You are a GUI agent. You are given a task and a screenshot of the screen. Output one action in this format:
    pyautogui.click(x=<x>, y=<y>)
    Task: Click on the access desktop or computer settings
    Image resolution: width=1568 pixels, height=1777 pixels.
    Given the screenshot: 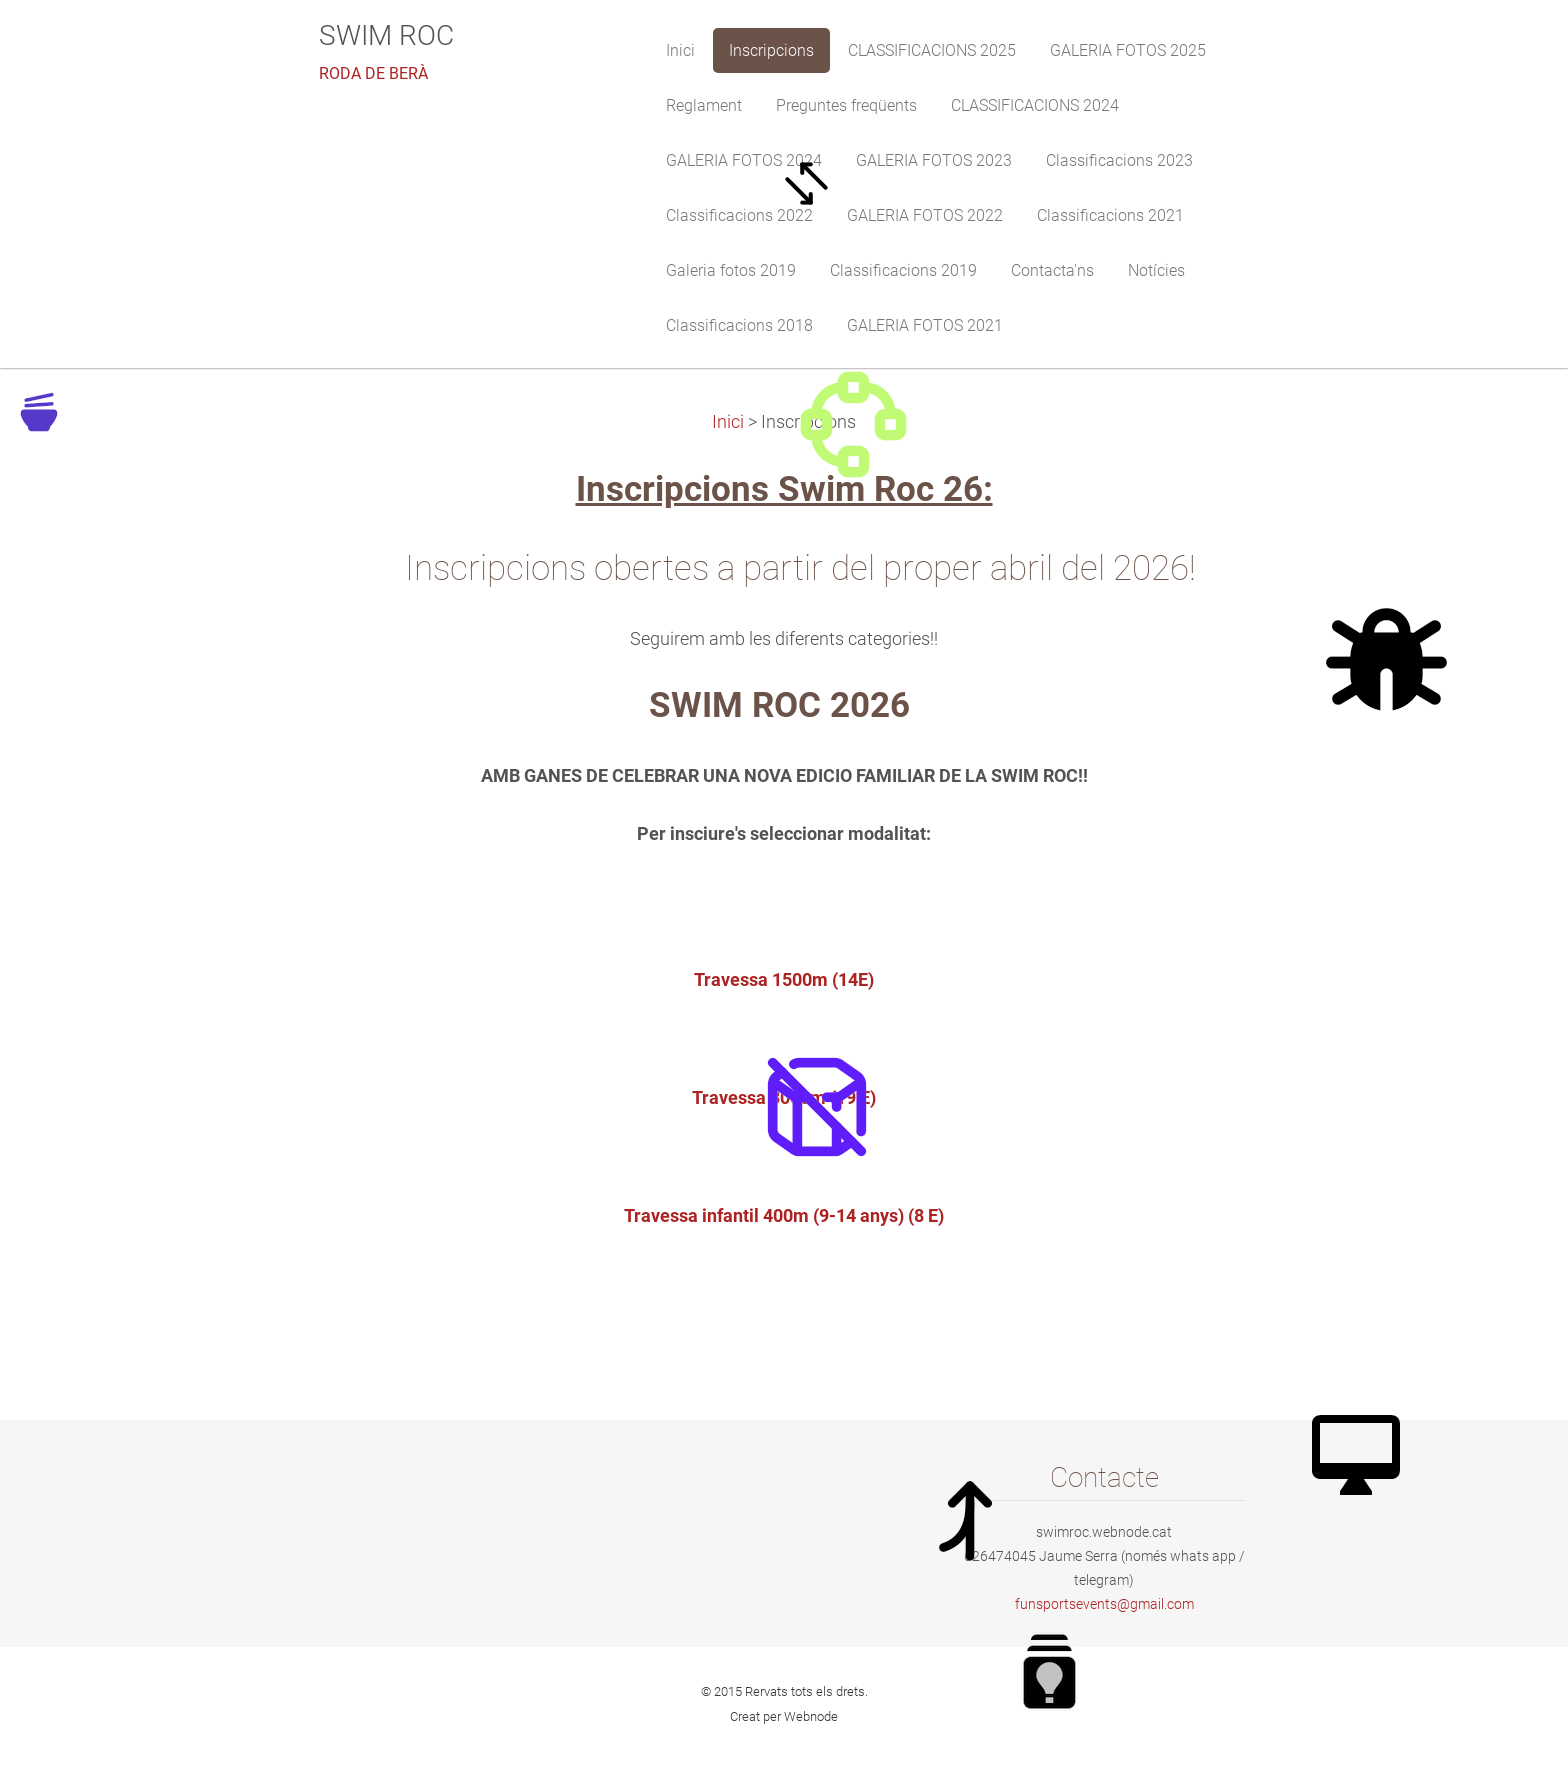 What is the action you would take?
    pyautogui.click(x=1356, y=1455)
    